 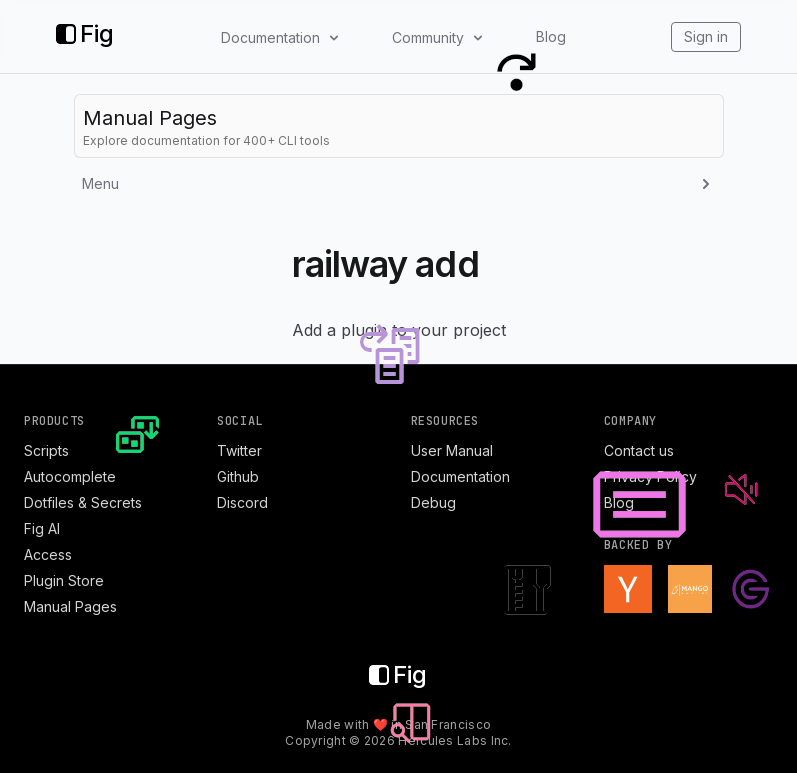 I want to click on find all references to a symbol or variable, so click(x=390, y=354).